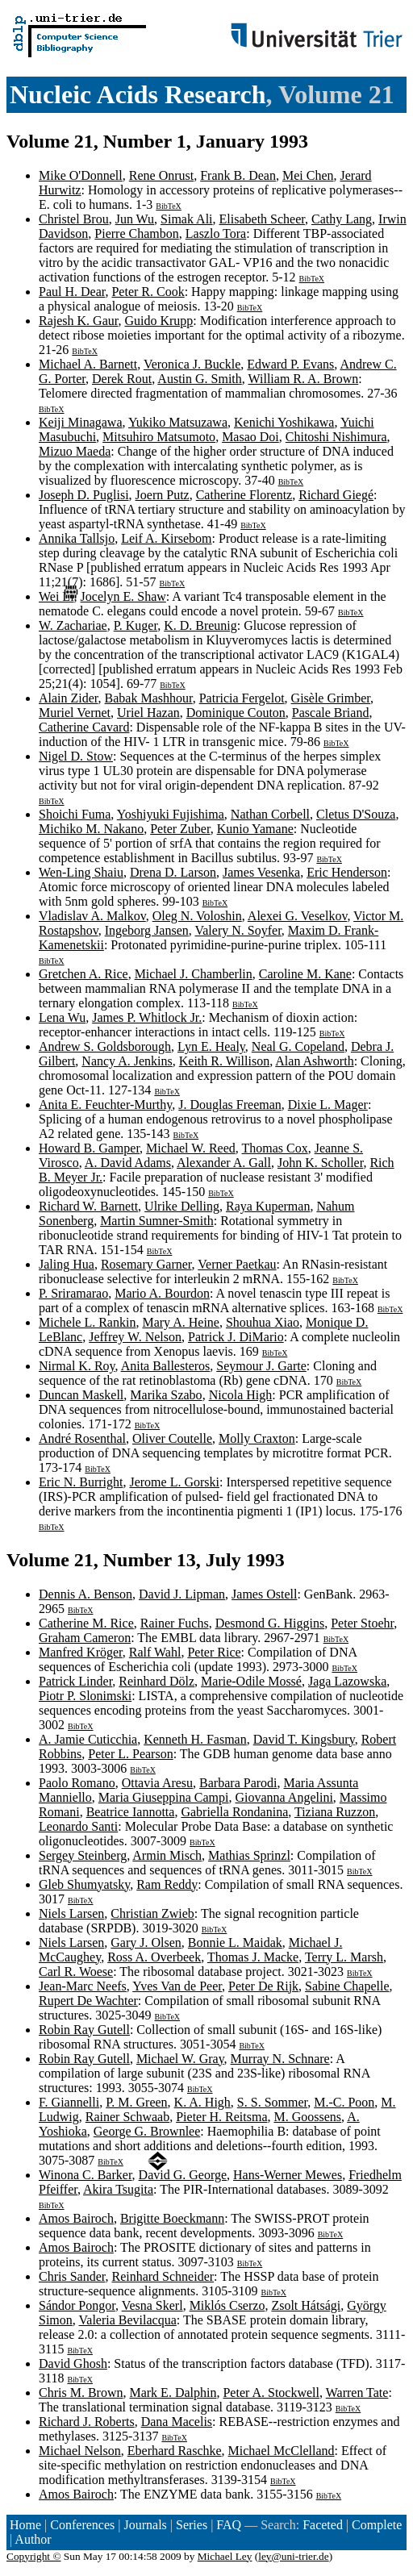 This screenshot has width=413, height=2576. What do you see at coordinates (71, 592) in the screenshot?
I see `represents a microchip or processor component` at bounding box center [71, 592].